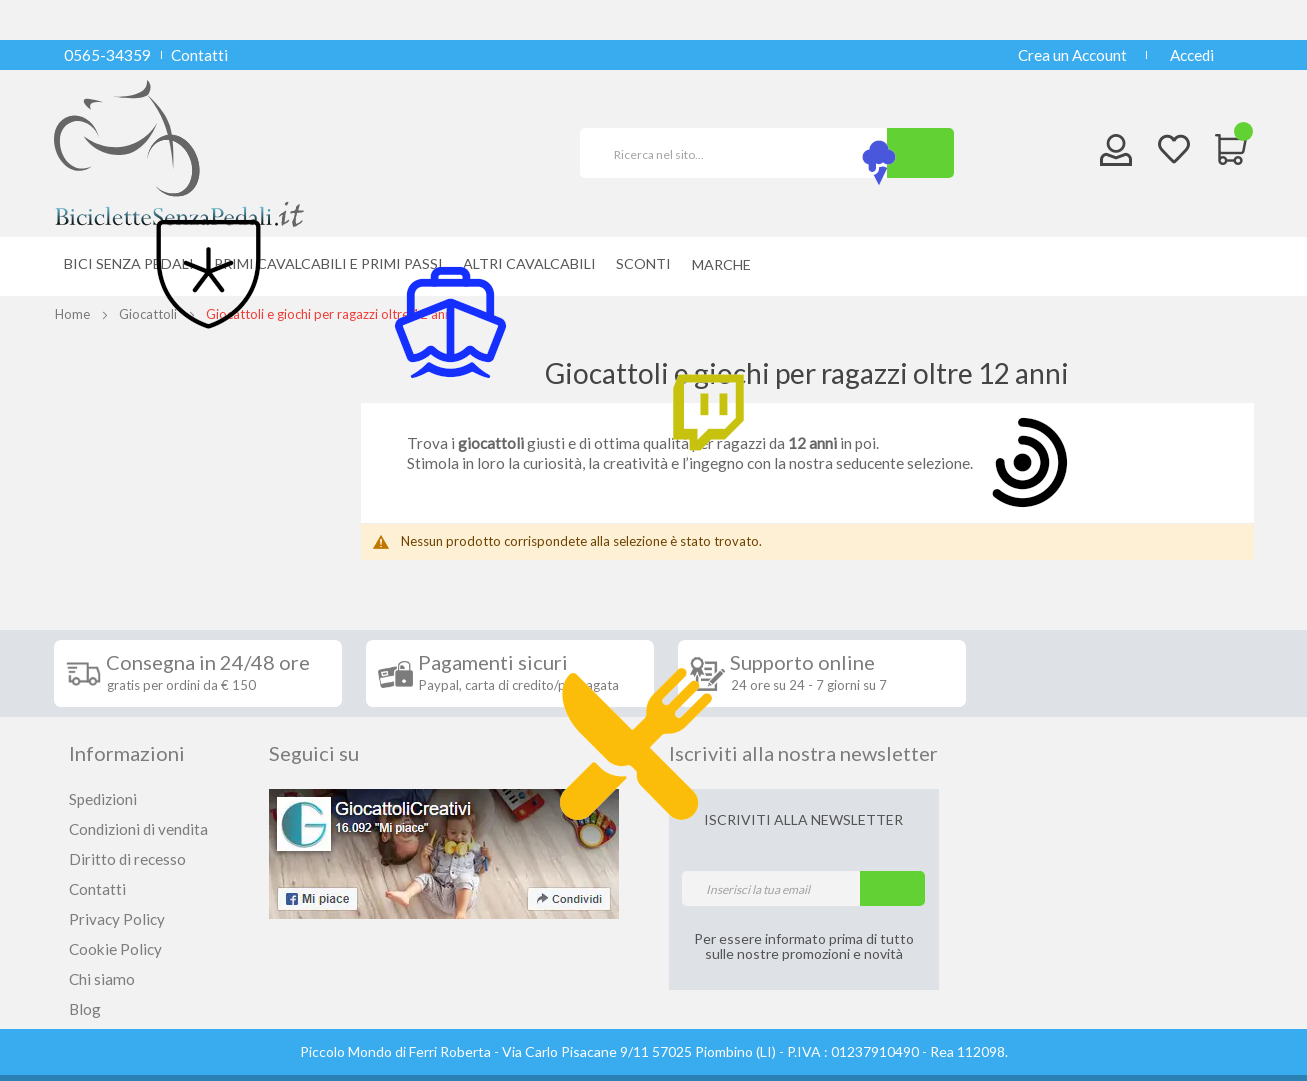  I want to click on browse dessert or ice cream options, so click(879, 163).